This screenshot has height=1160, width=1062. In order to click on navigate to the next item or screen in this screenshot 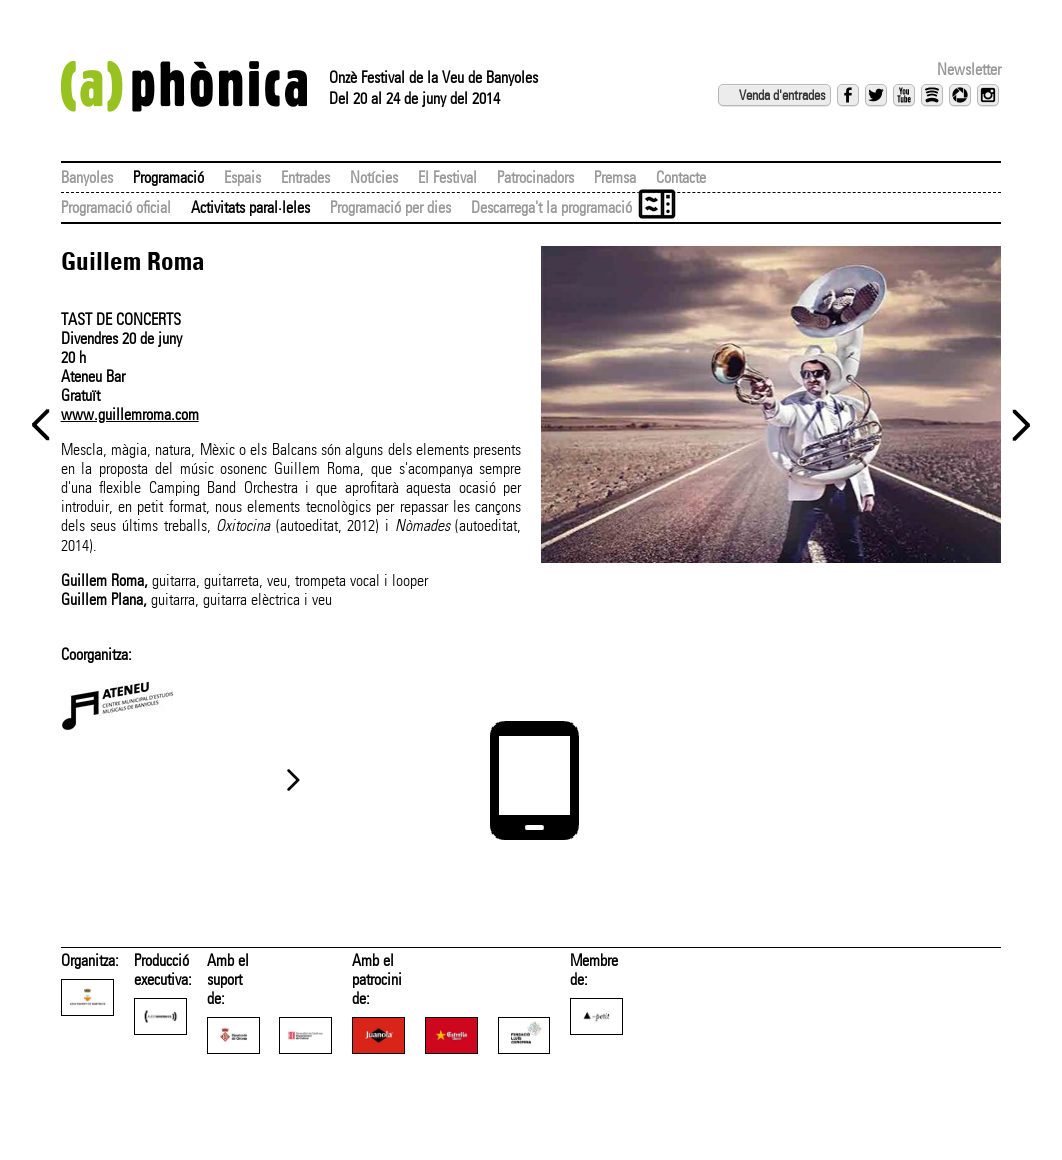, I will do `click(293, 780)`.